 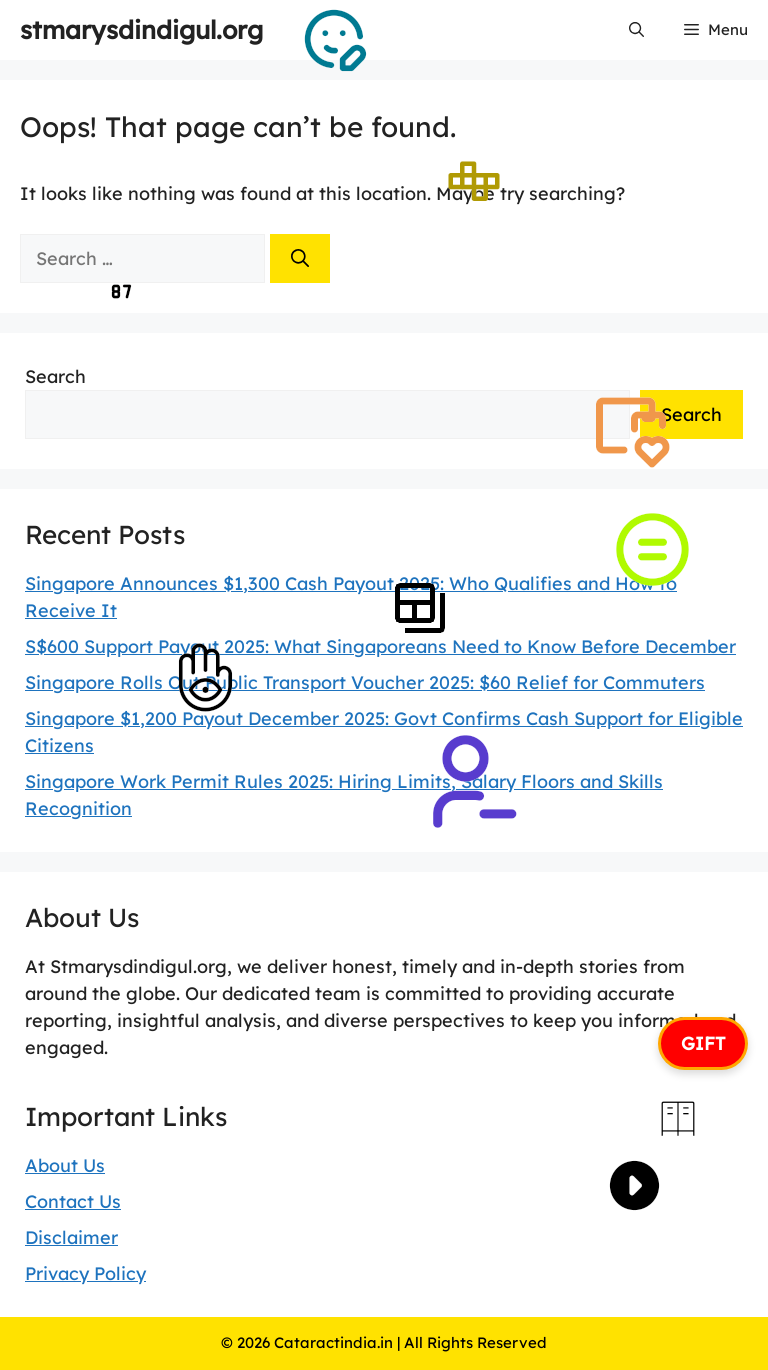 I want to click on access hand tracking or gesture recognition settings, so click(x=205, y=677).